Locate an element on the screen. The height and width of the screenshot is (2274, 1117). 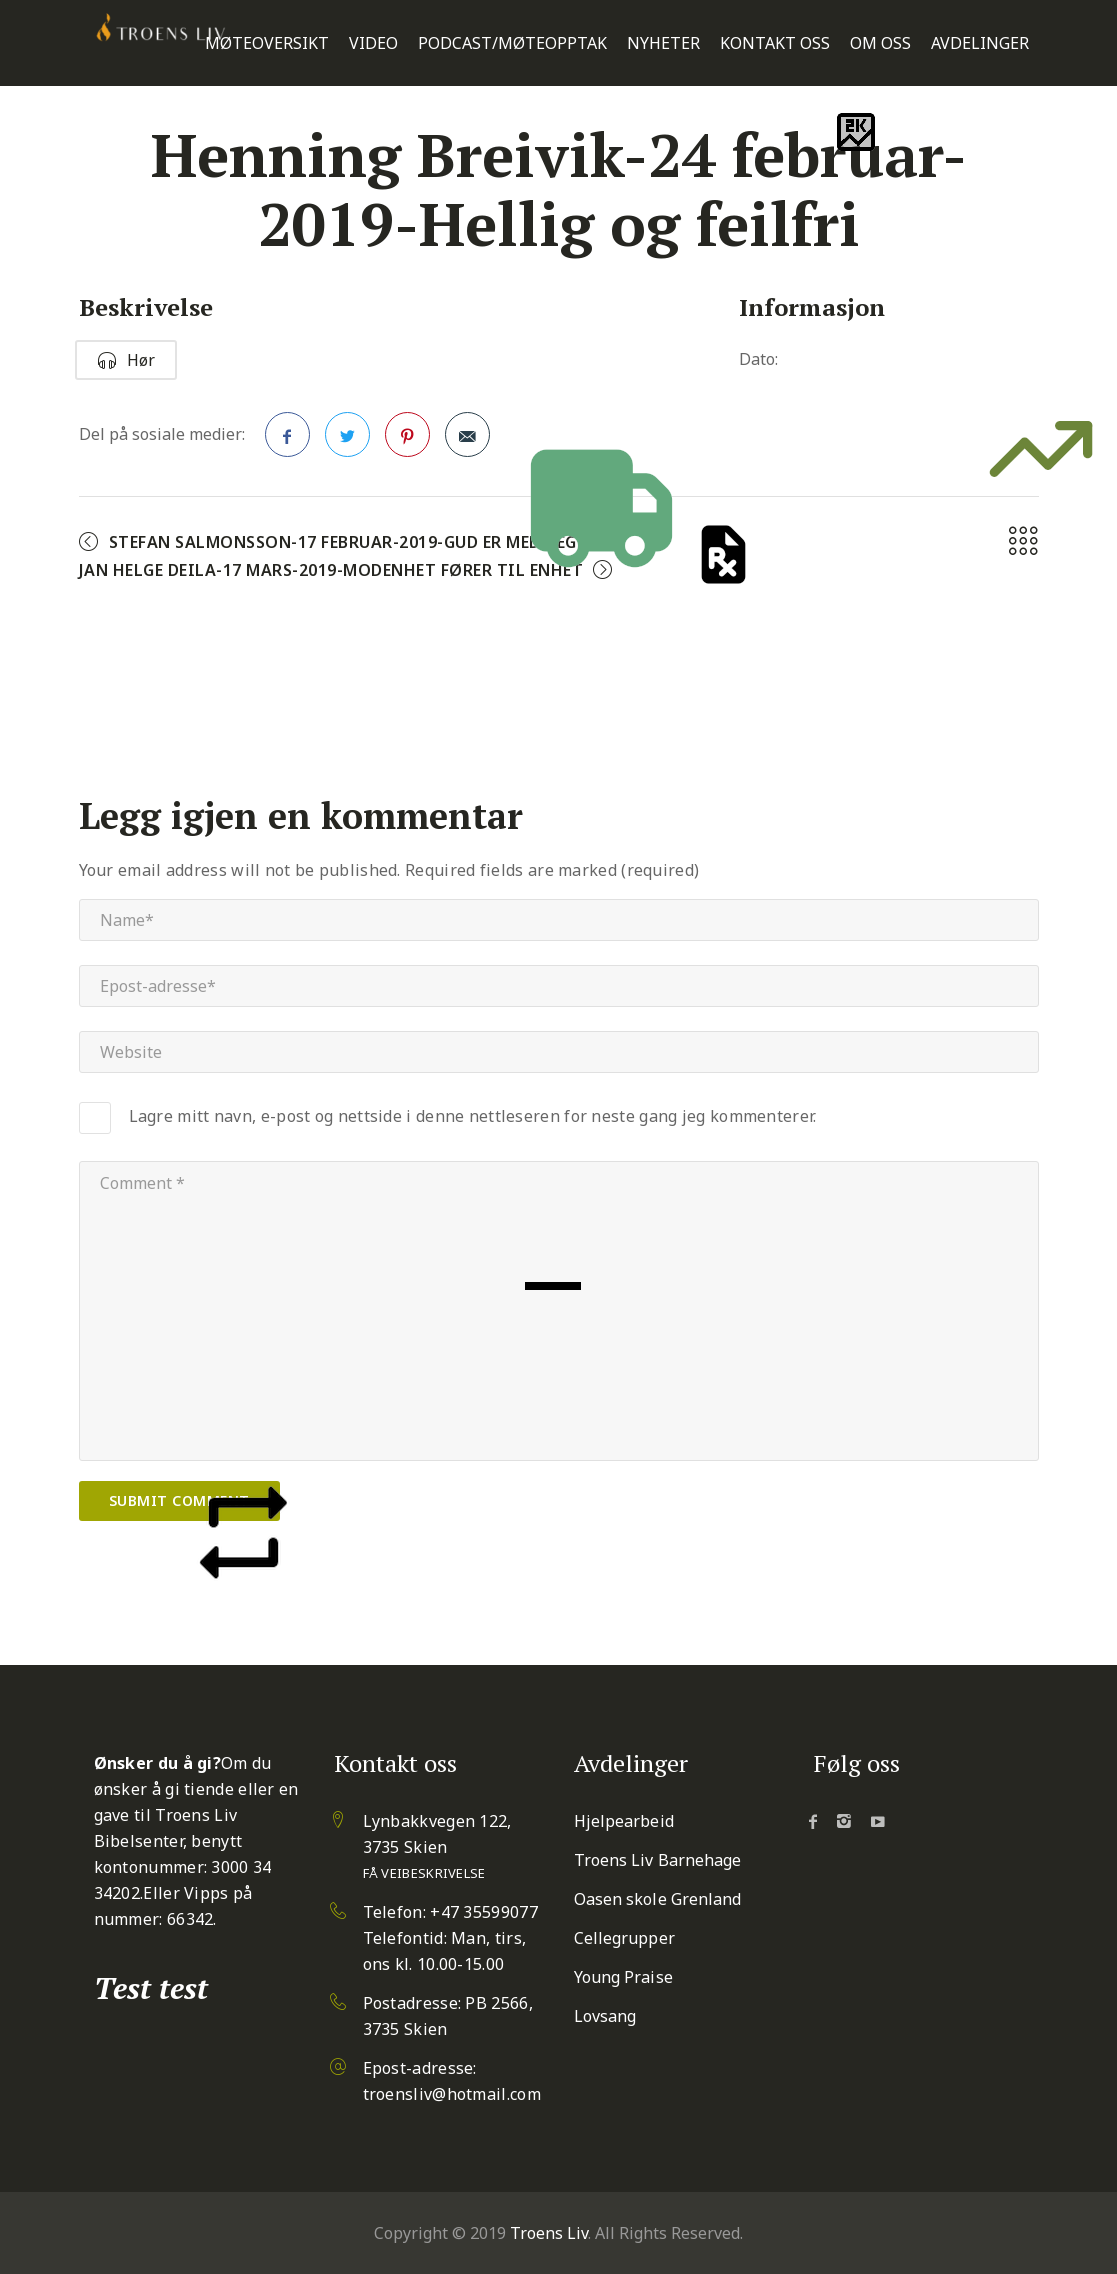
enable repeat mode for media playback is located at coordinates (243, 1532).